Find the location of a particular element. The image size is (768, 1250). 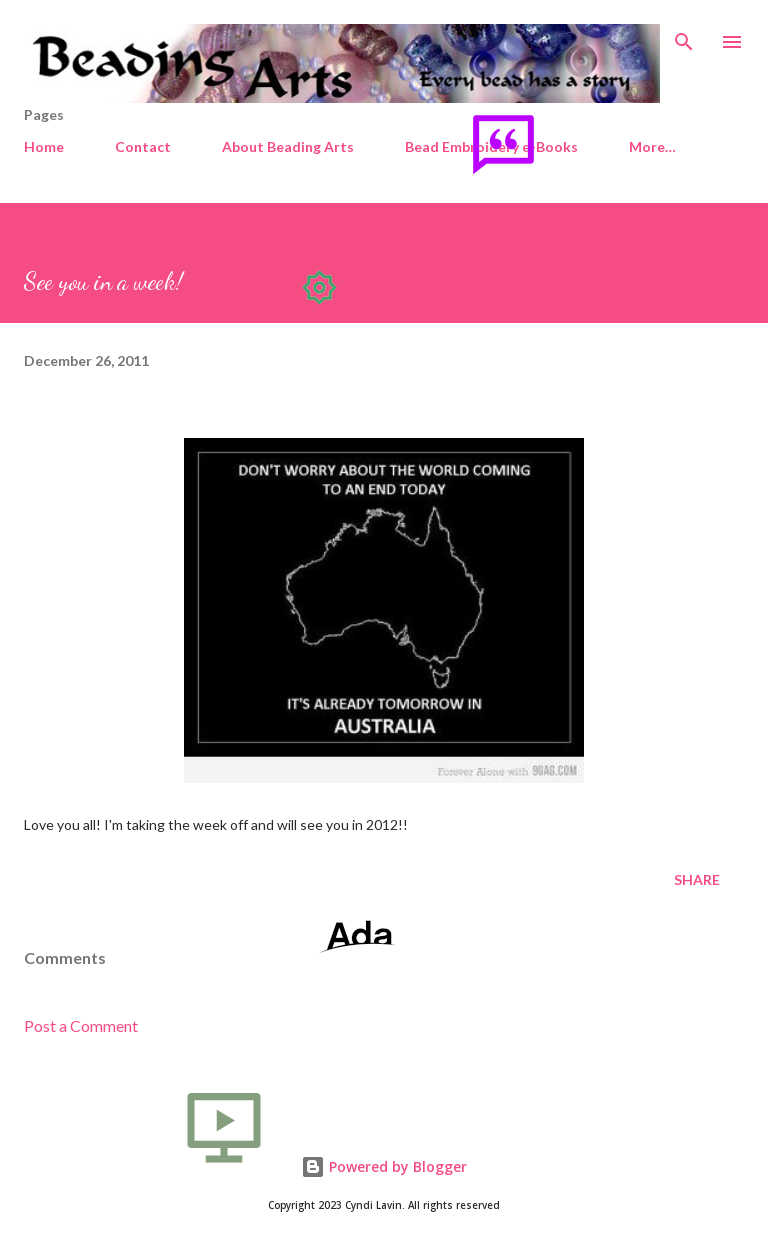

start a slideshow presentation is located at coordinates (224, 1126).